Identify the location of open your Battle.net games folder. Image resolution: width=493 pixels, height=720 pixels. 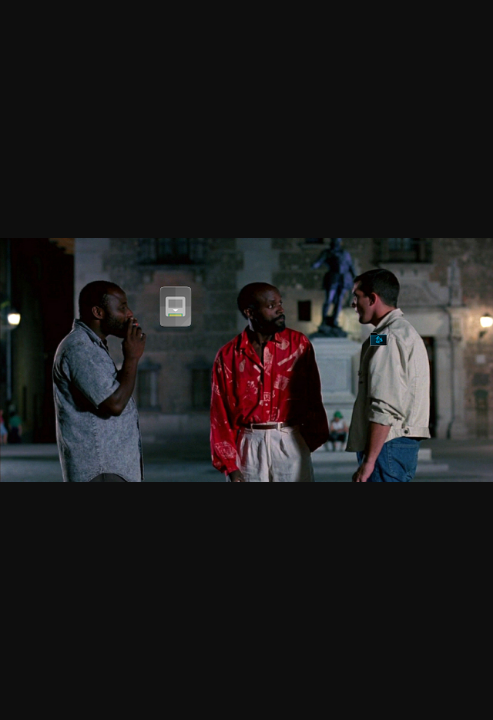
(378, 339).